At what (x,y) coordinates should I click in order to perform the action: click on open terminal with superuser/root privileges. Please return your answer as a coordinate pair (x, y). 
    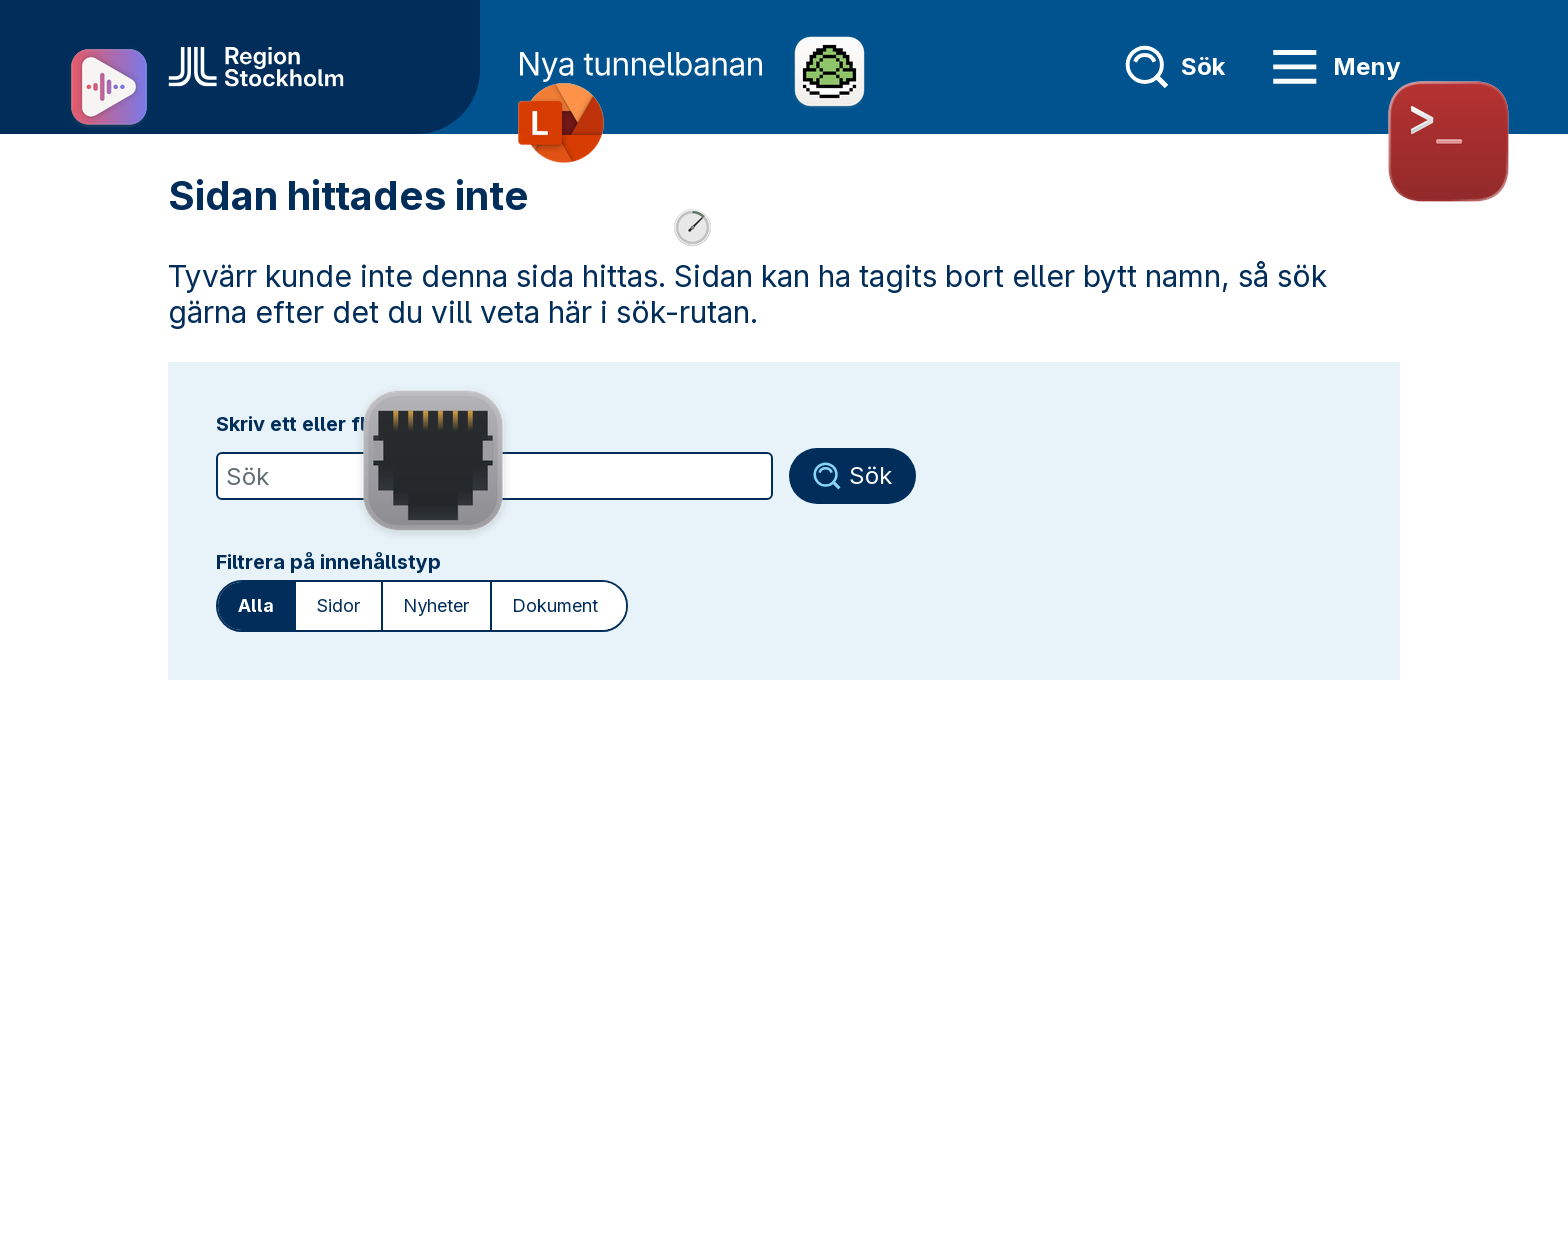
    Looking at the image, I should click on (1448, 141).